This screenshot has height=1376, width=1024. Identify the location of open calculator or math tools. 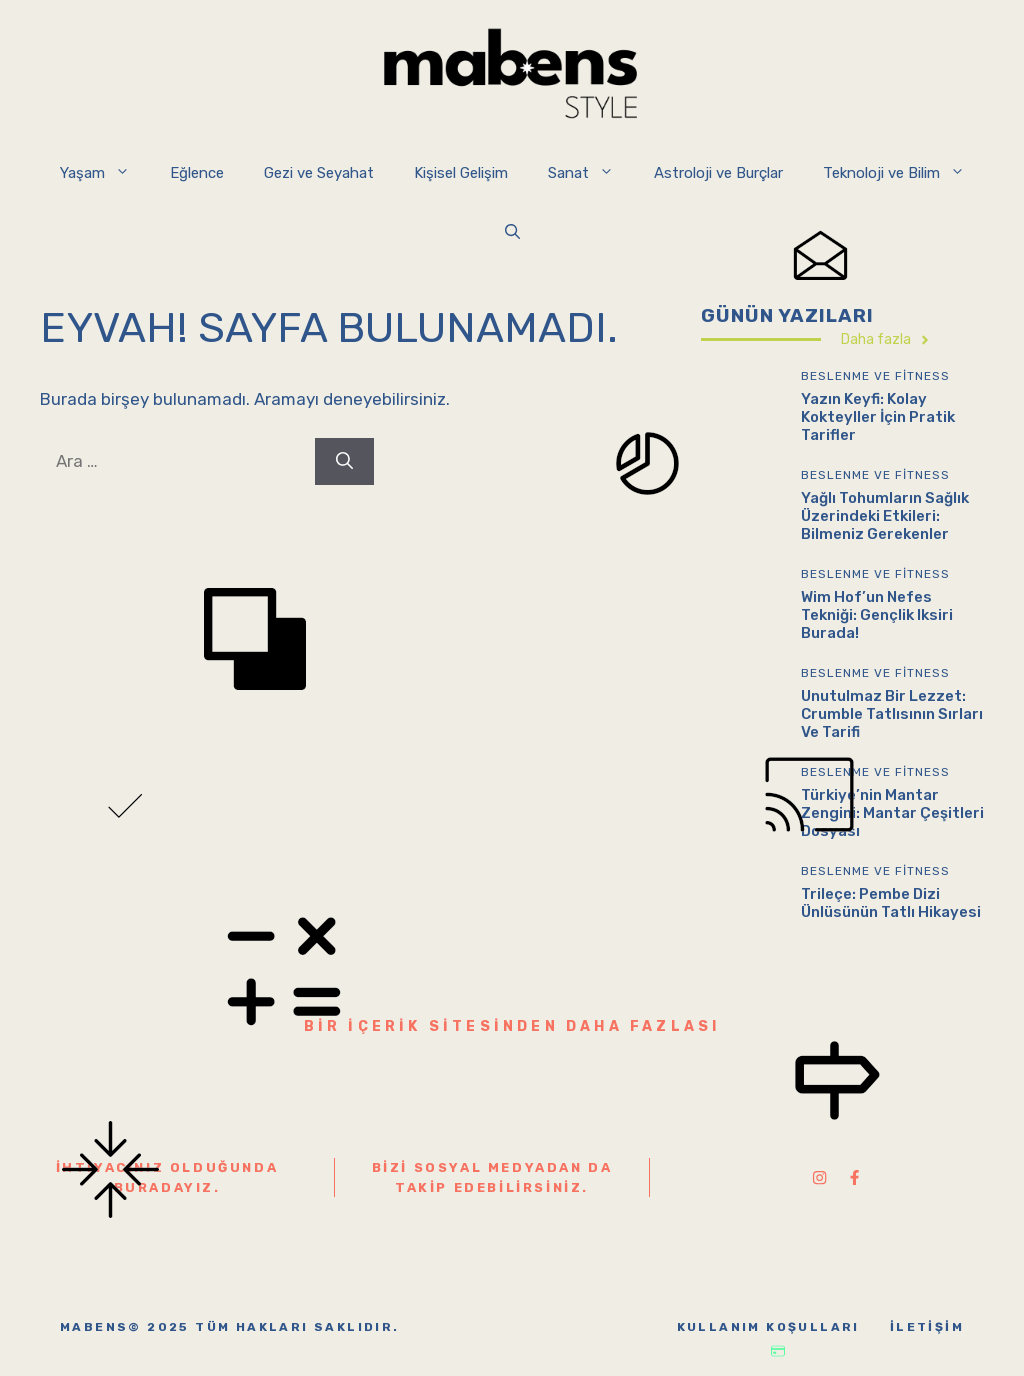
(284, 969).